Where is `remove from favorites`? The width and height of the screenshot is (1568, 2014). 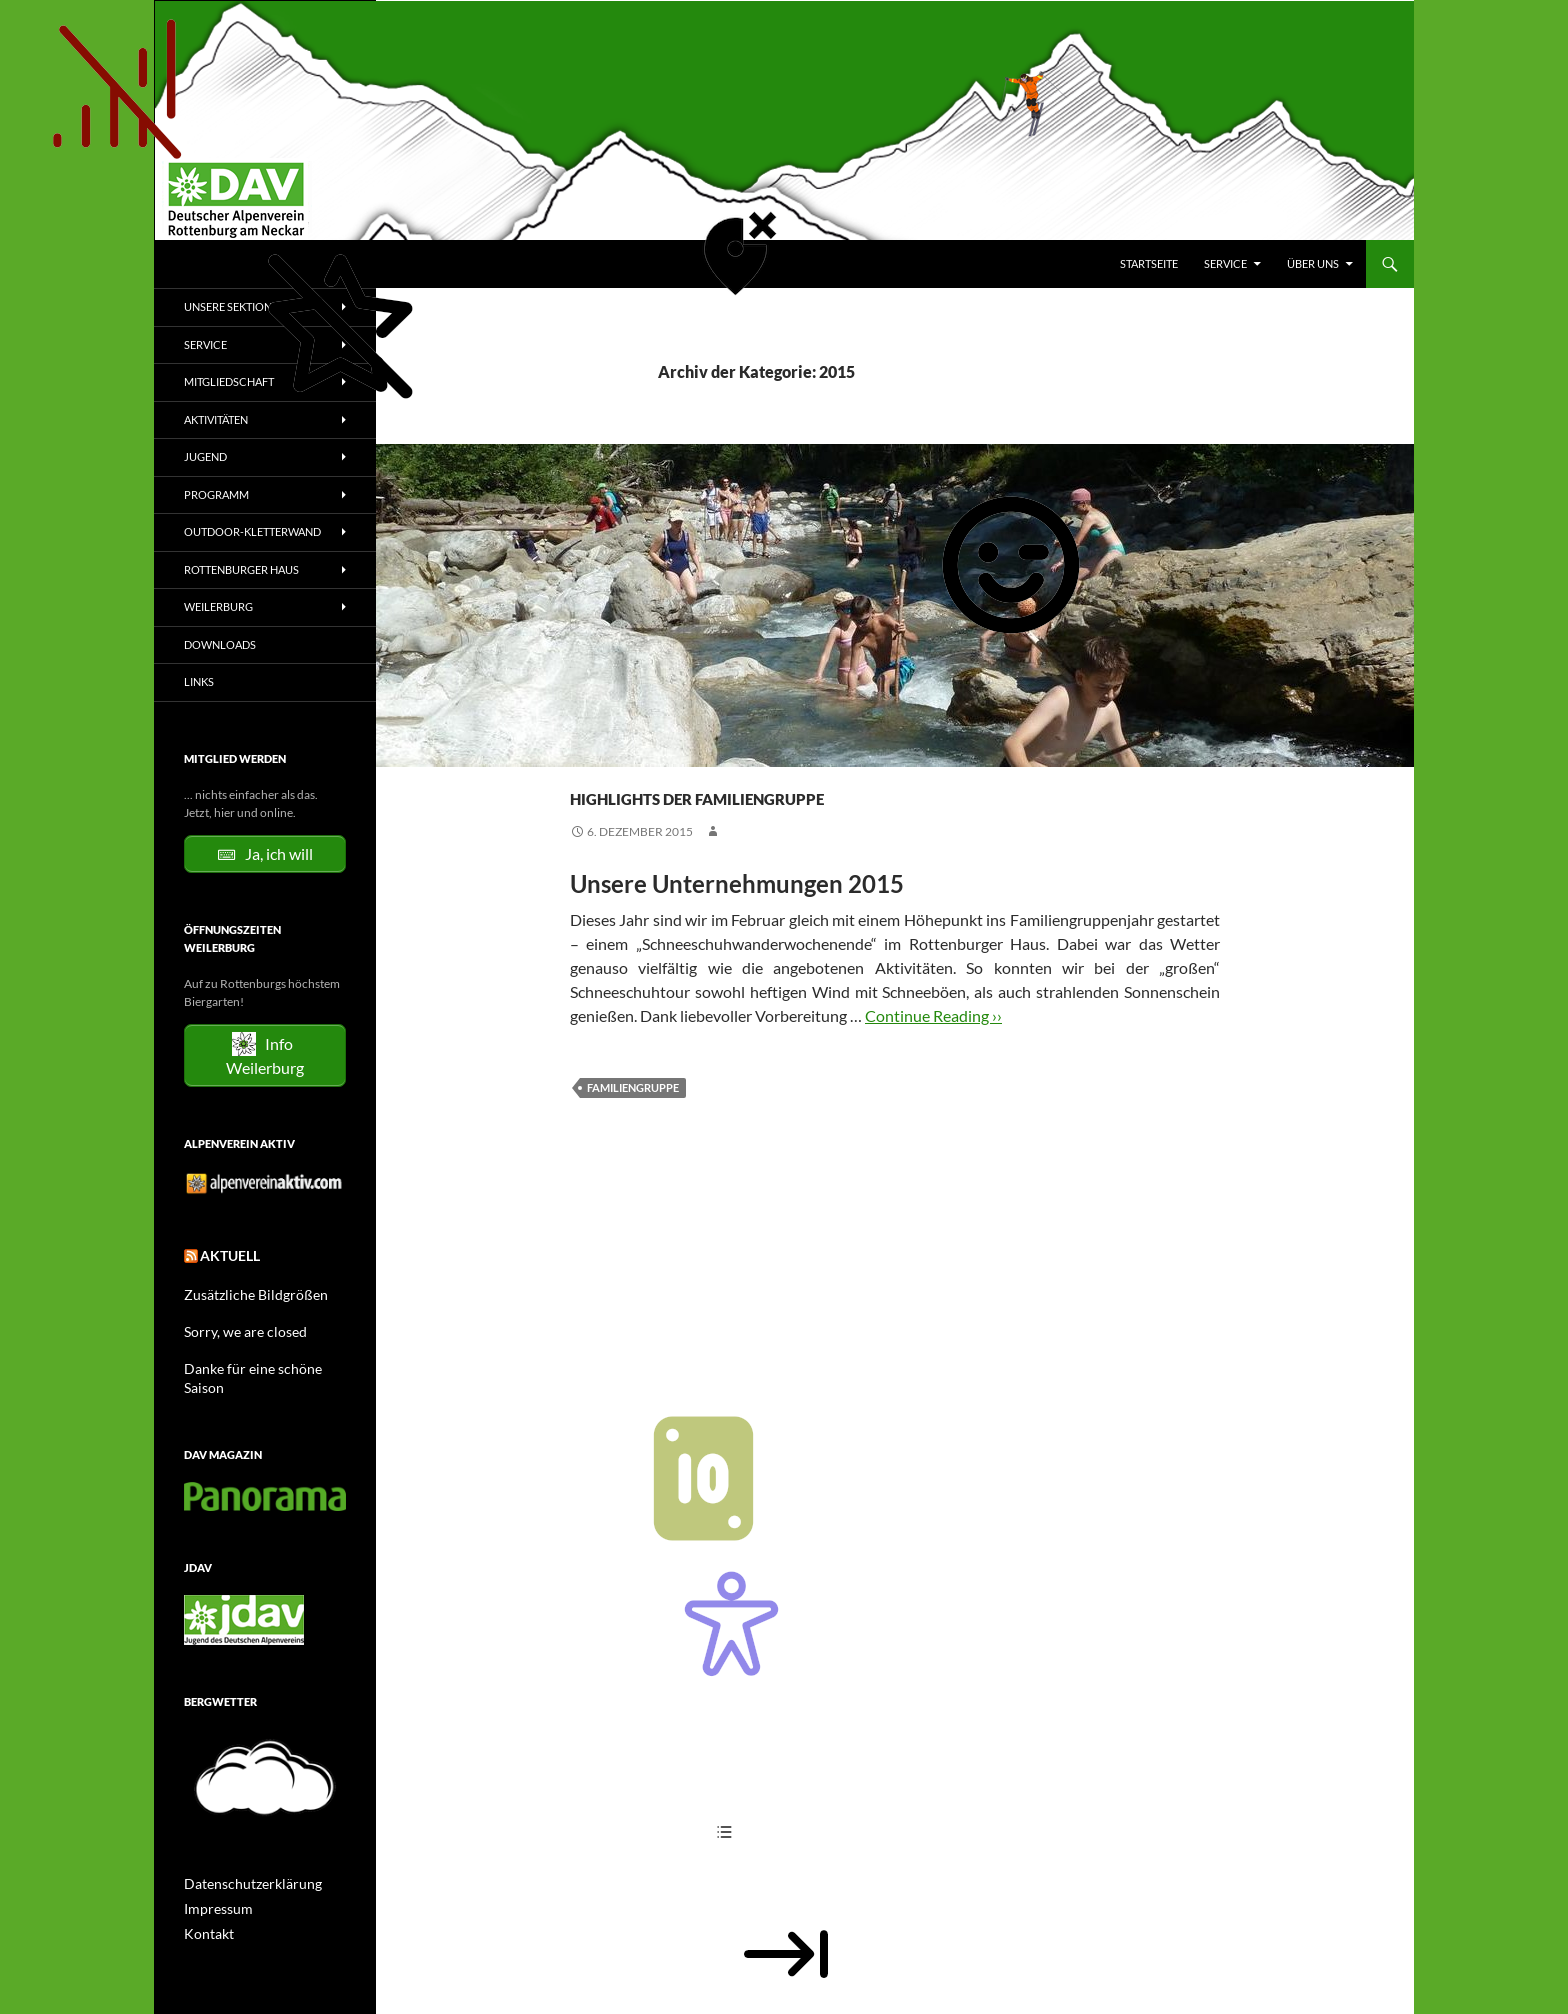
remove from favorites is located at coordinates (340, 326).